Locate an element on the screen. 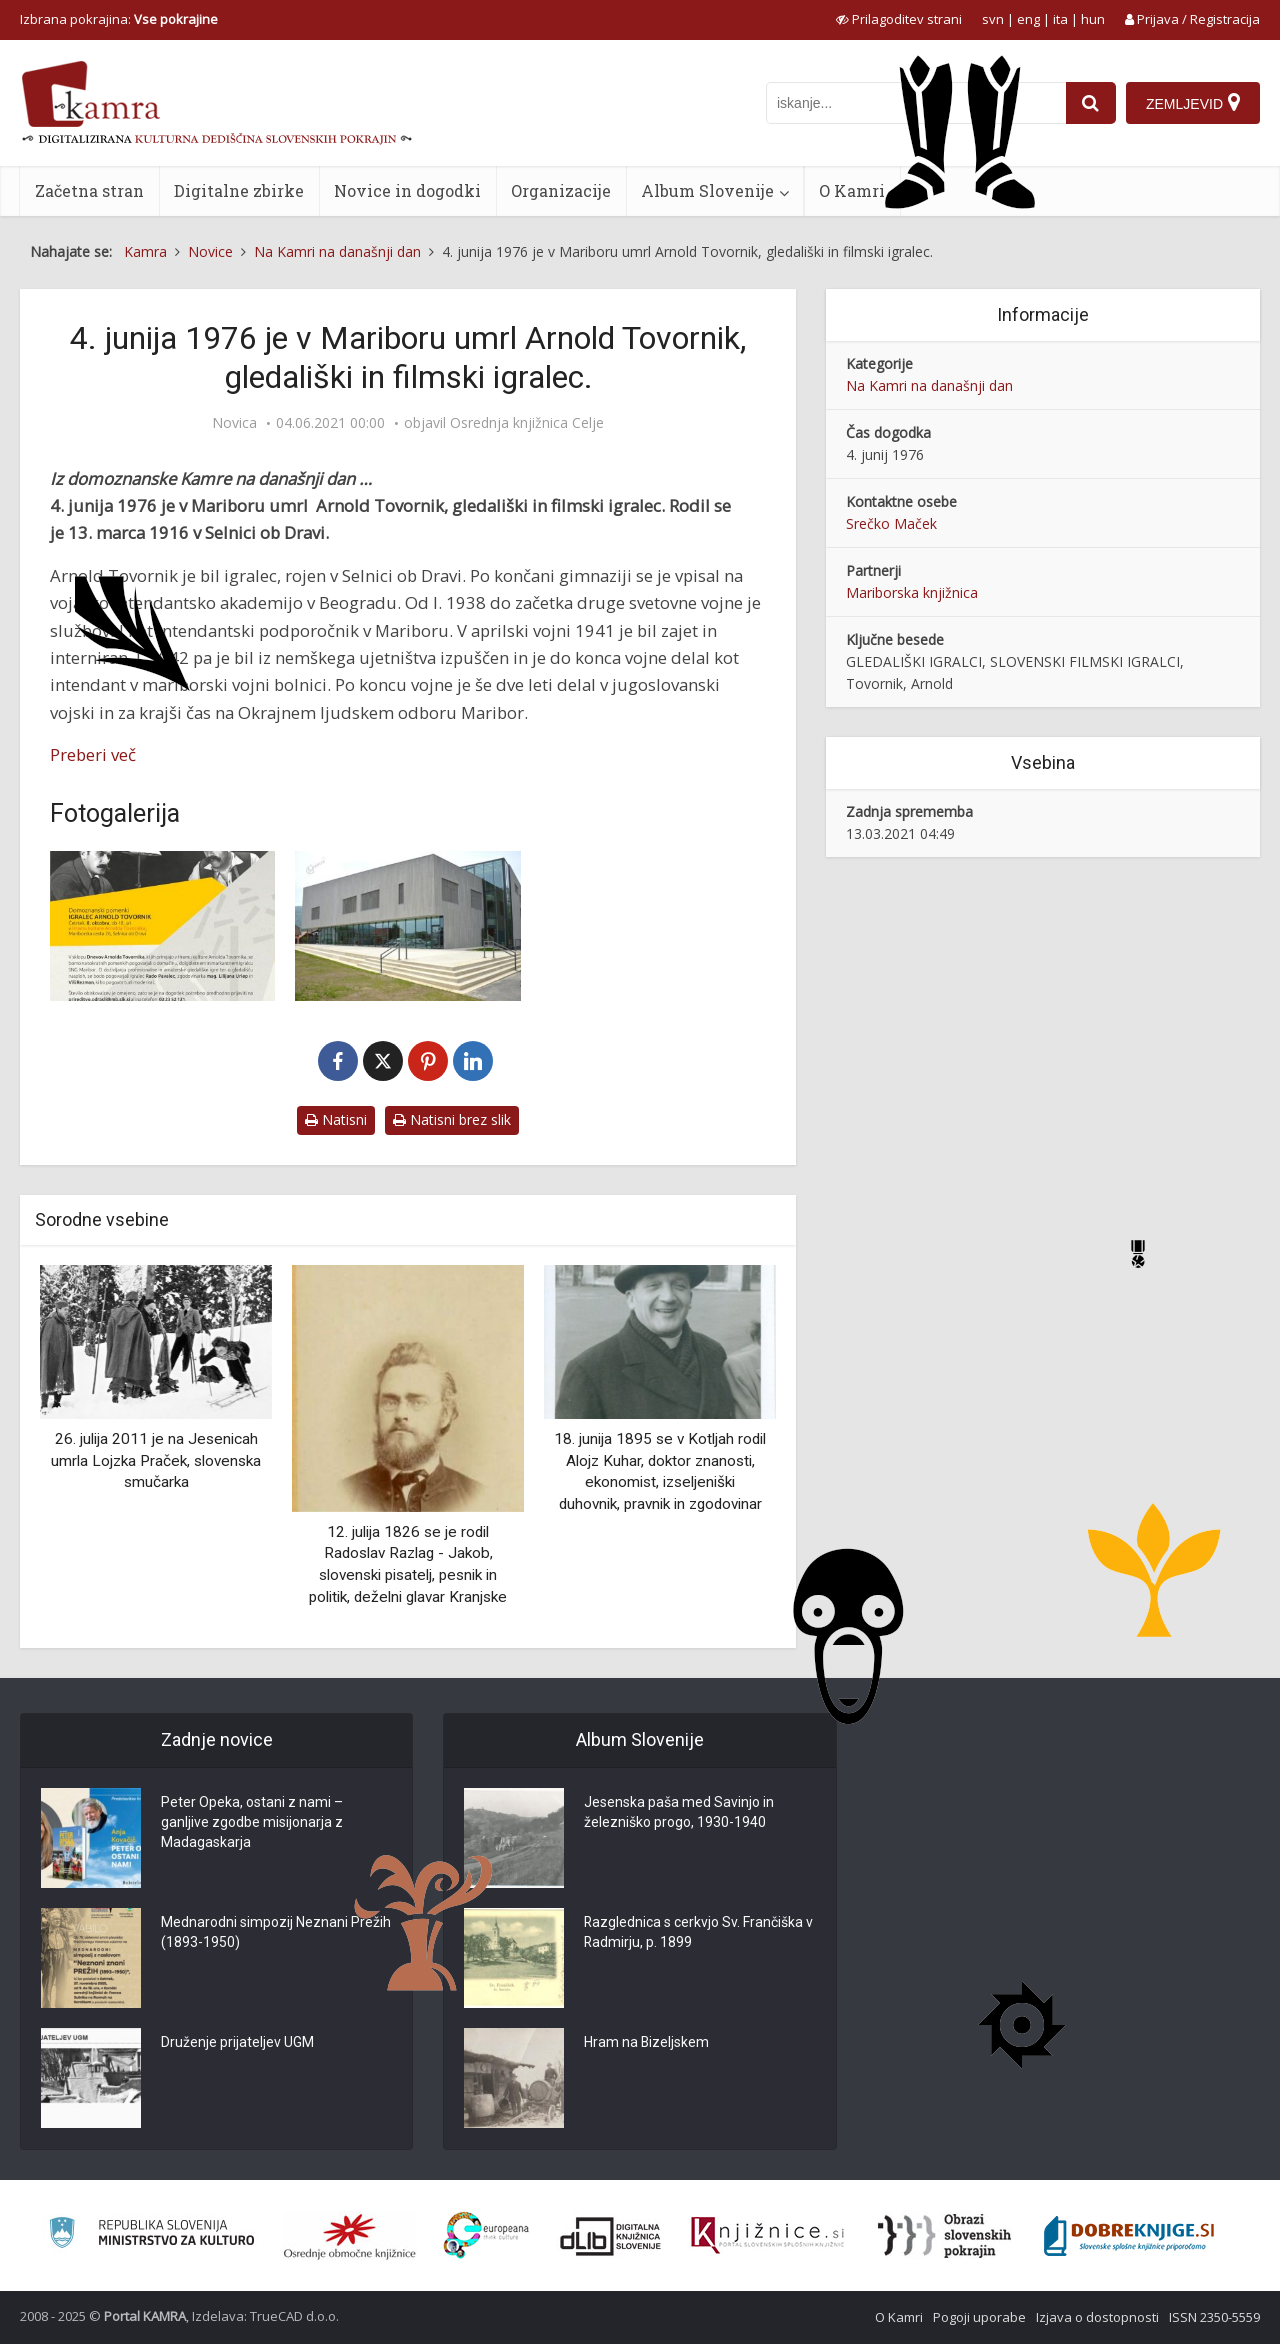  circular saw tool icon is located at coordinates (1022, 2025).